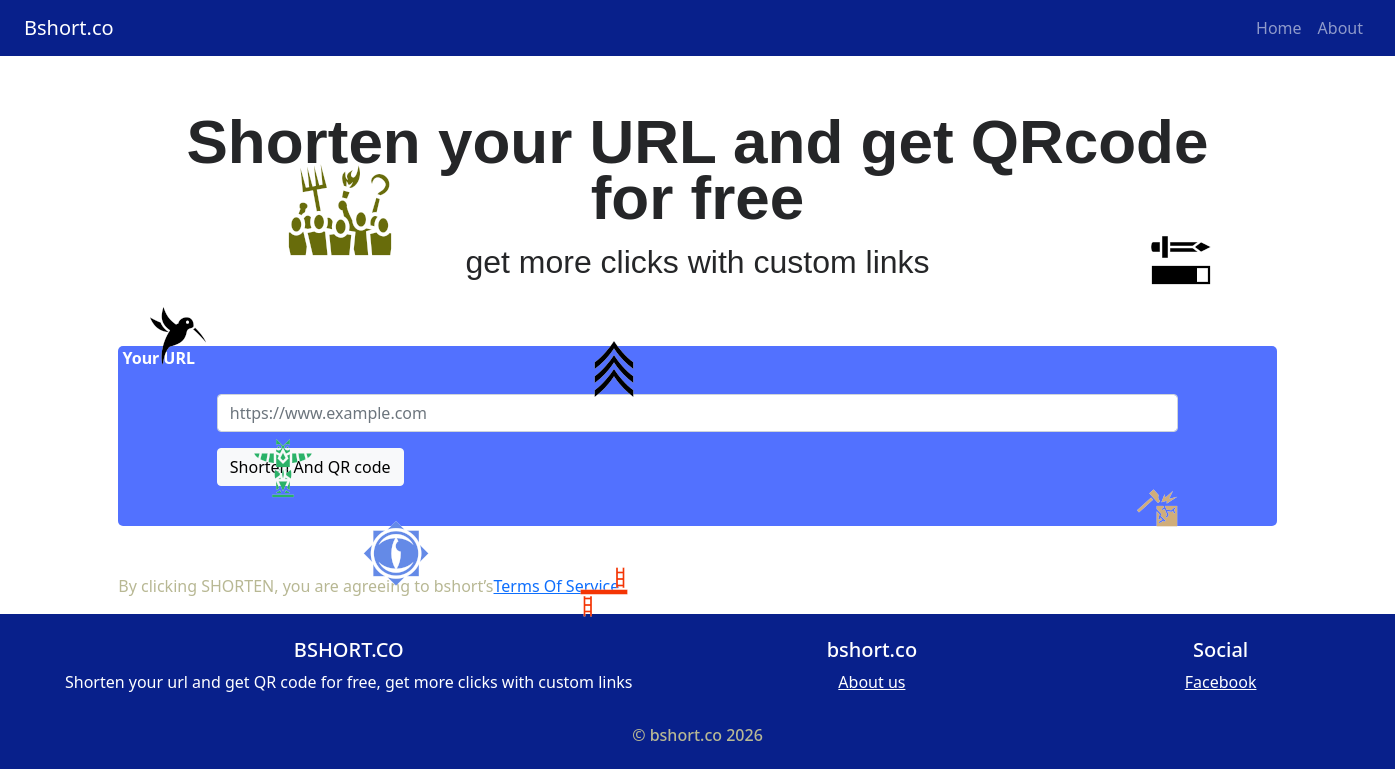  I want to click on activate surveillance or watch mode, so click(396, 553).